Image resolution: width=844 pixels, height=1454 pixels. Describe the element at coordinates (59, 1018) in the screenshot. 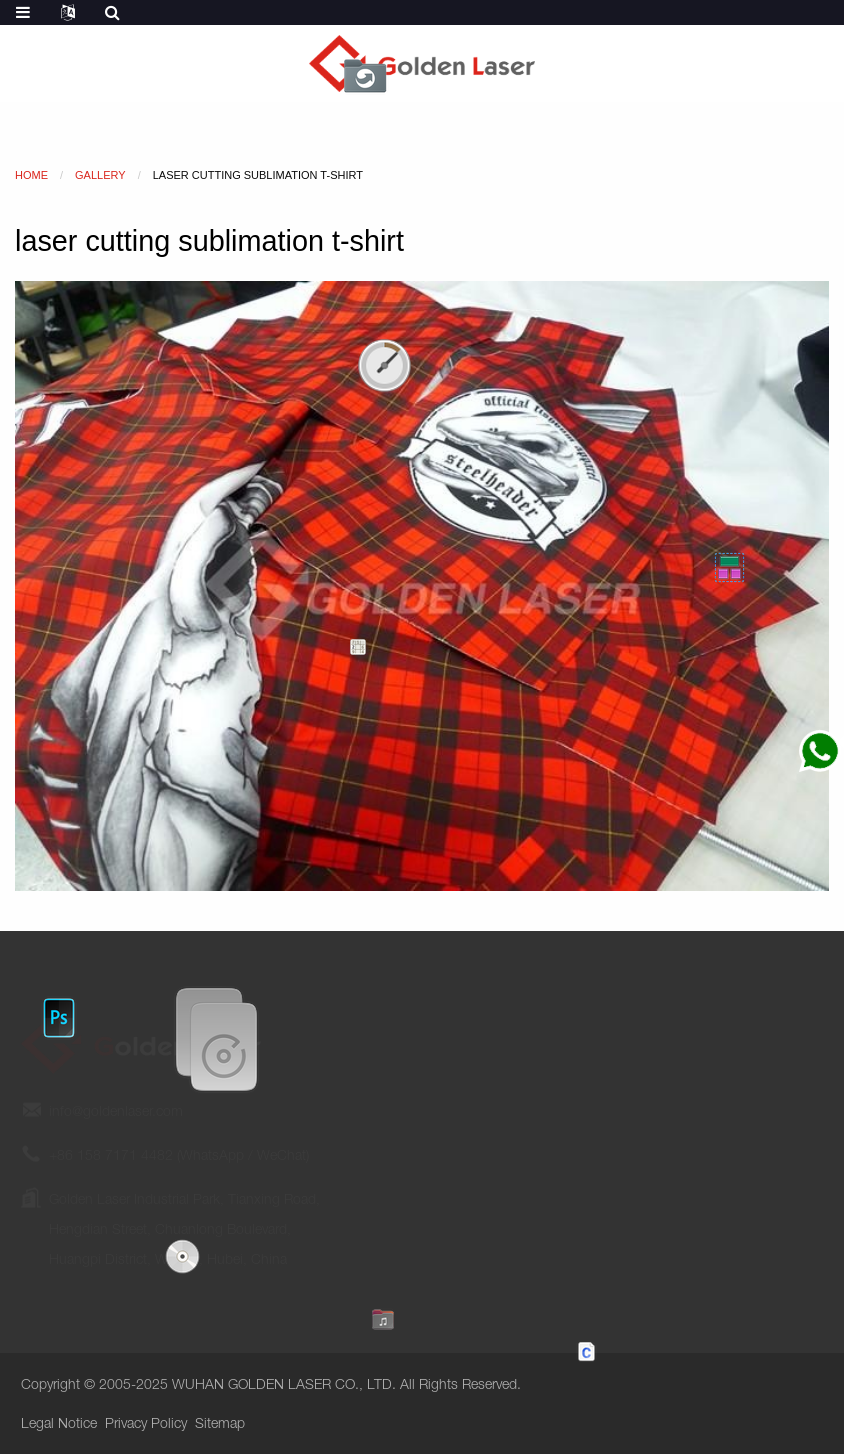

I see `adobe photoshop file type indicator` at that location.